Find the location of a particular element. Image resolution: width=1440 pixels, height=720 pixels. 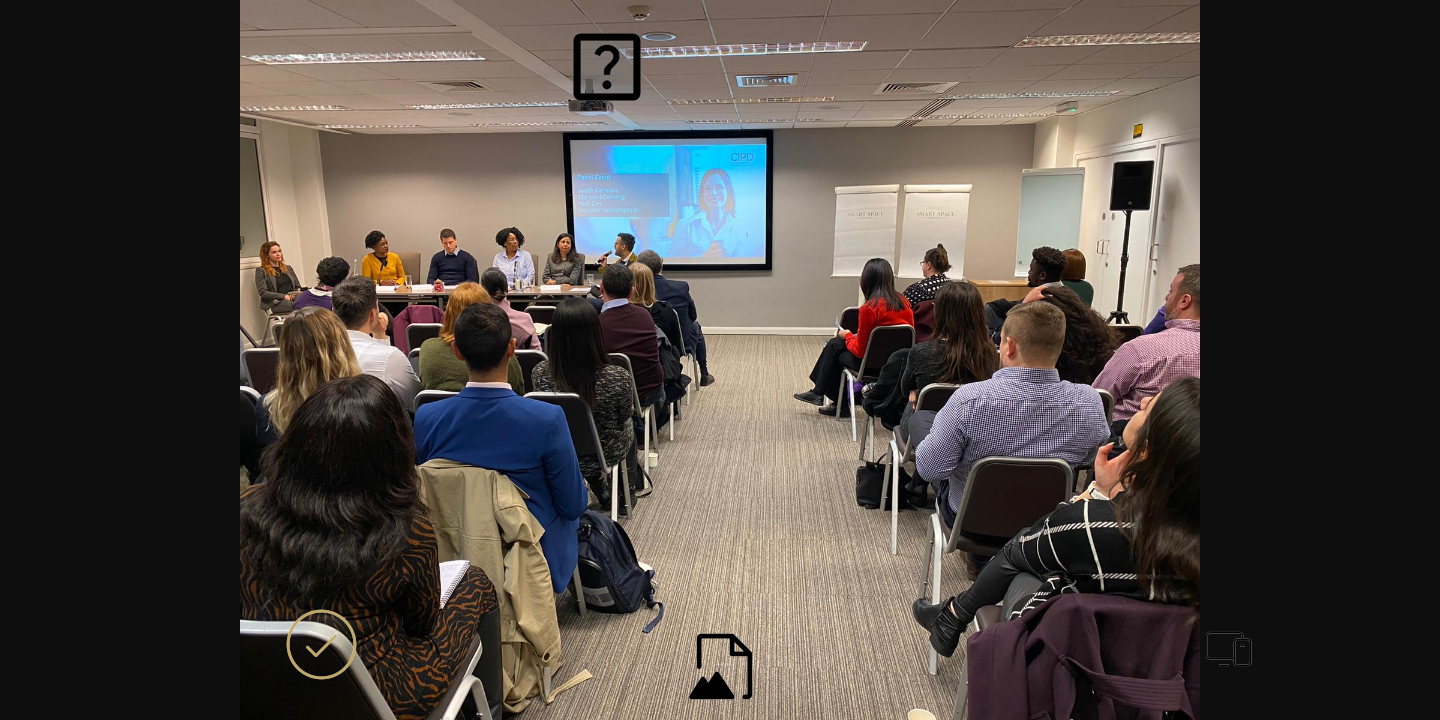

manage connected devices is located at coordinates (1228, 649).